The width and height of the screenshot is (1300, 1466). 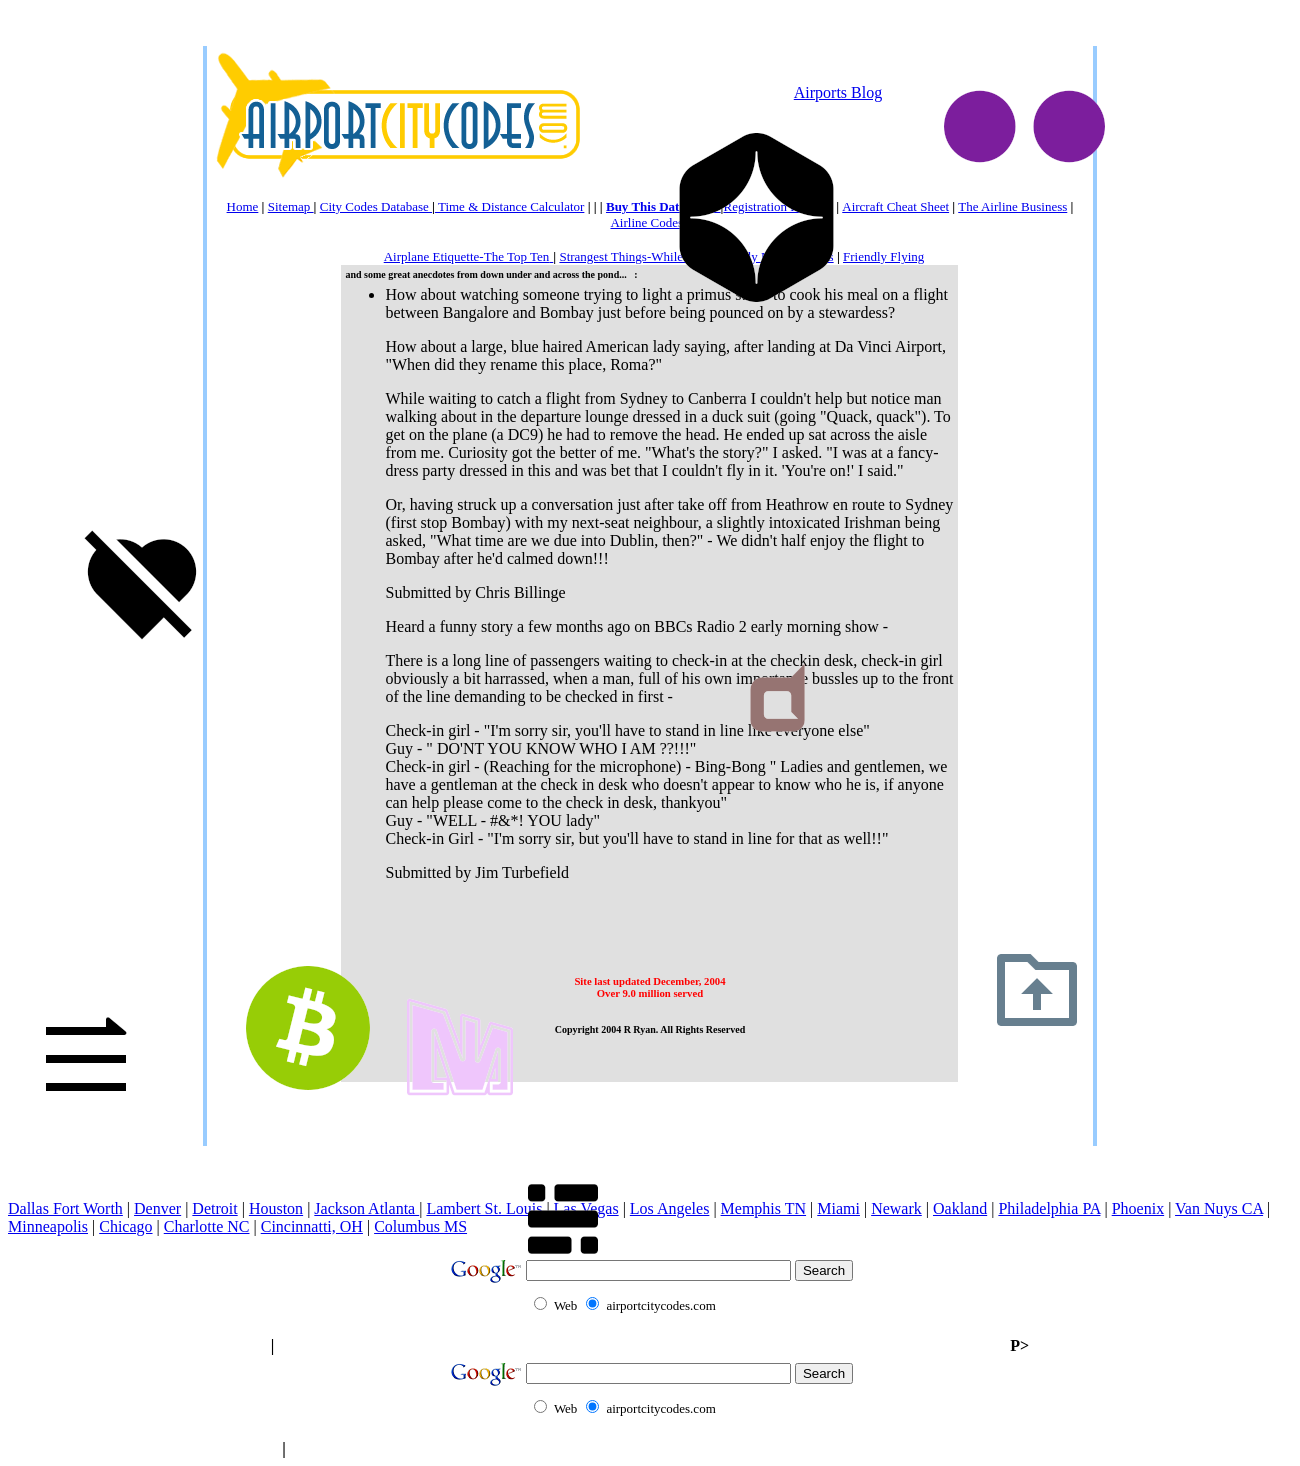 I want to click on open baserow database application, so click(x=563, y=1219).